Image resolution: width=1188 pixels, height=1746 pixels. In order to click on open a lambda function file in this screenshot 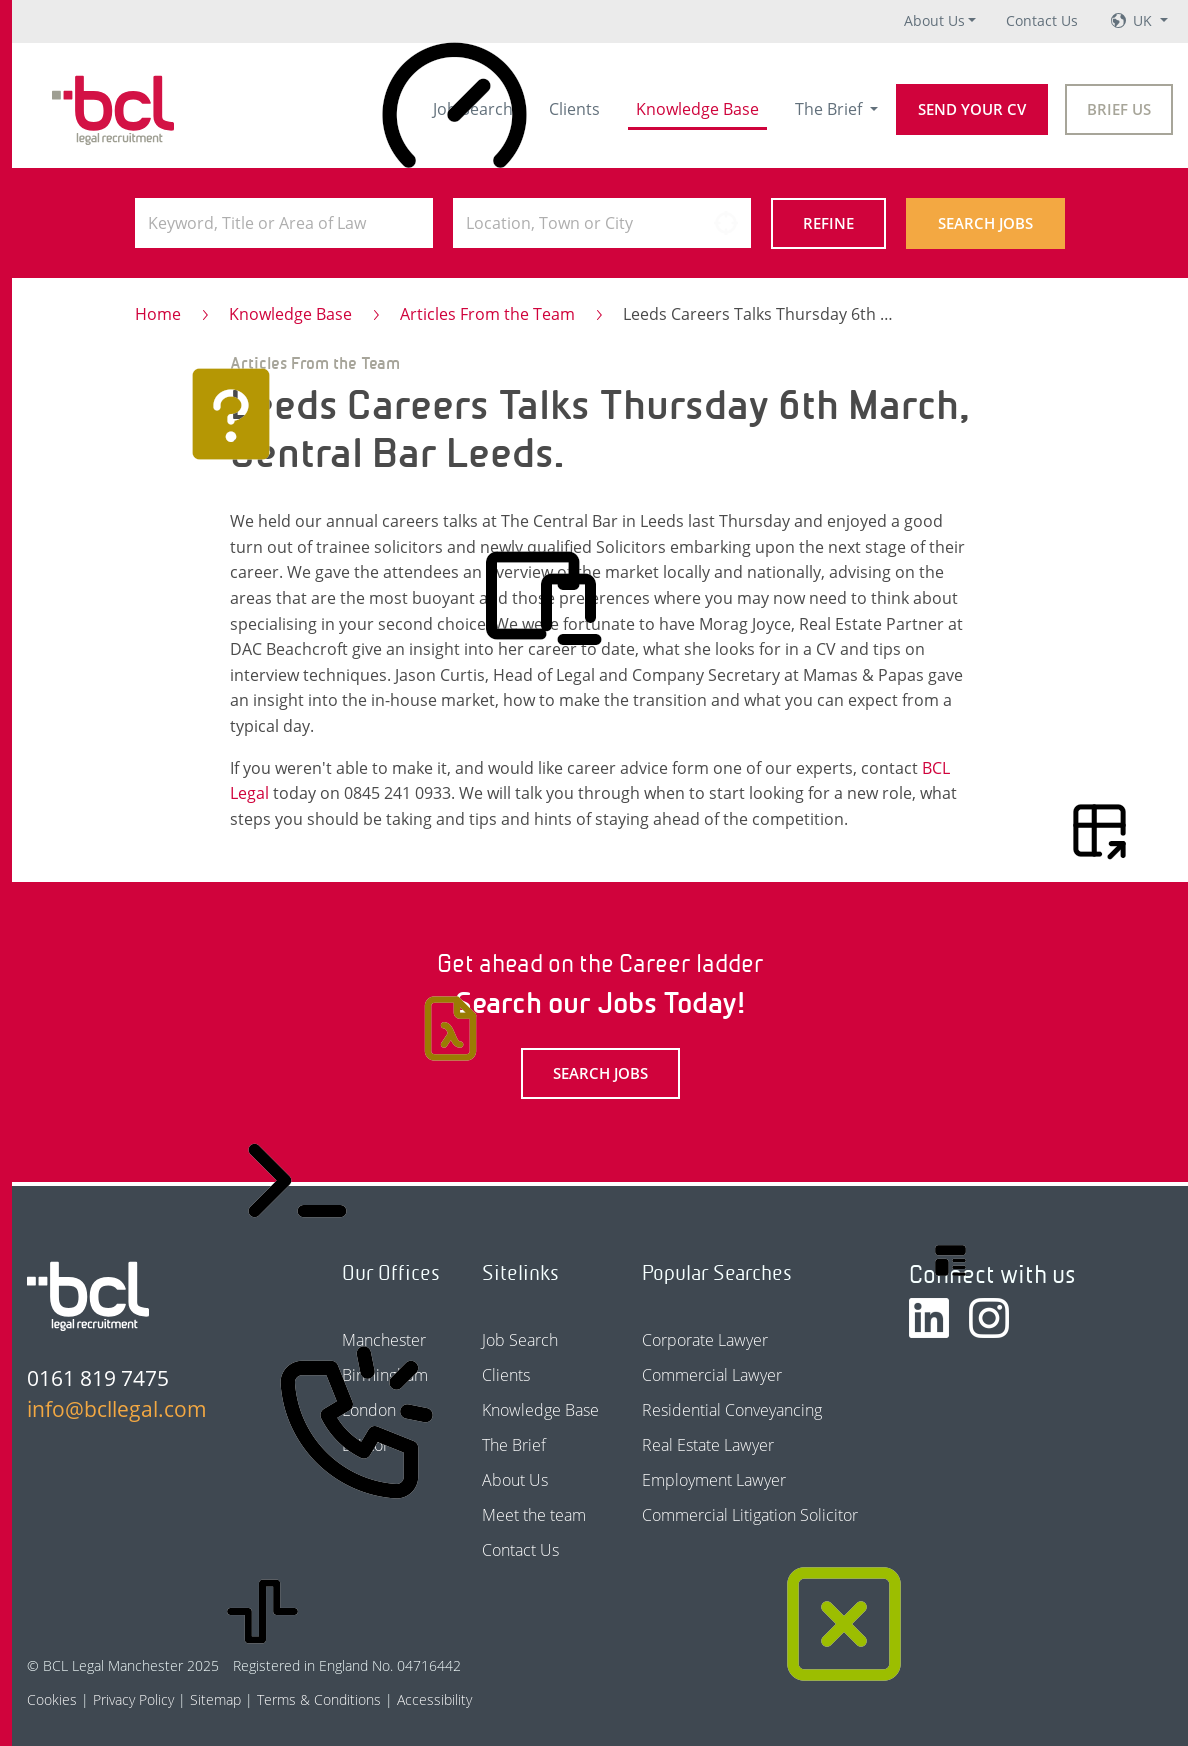, I will do `click(450, 1028)`.